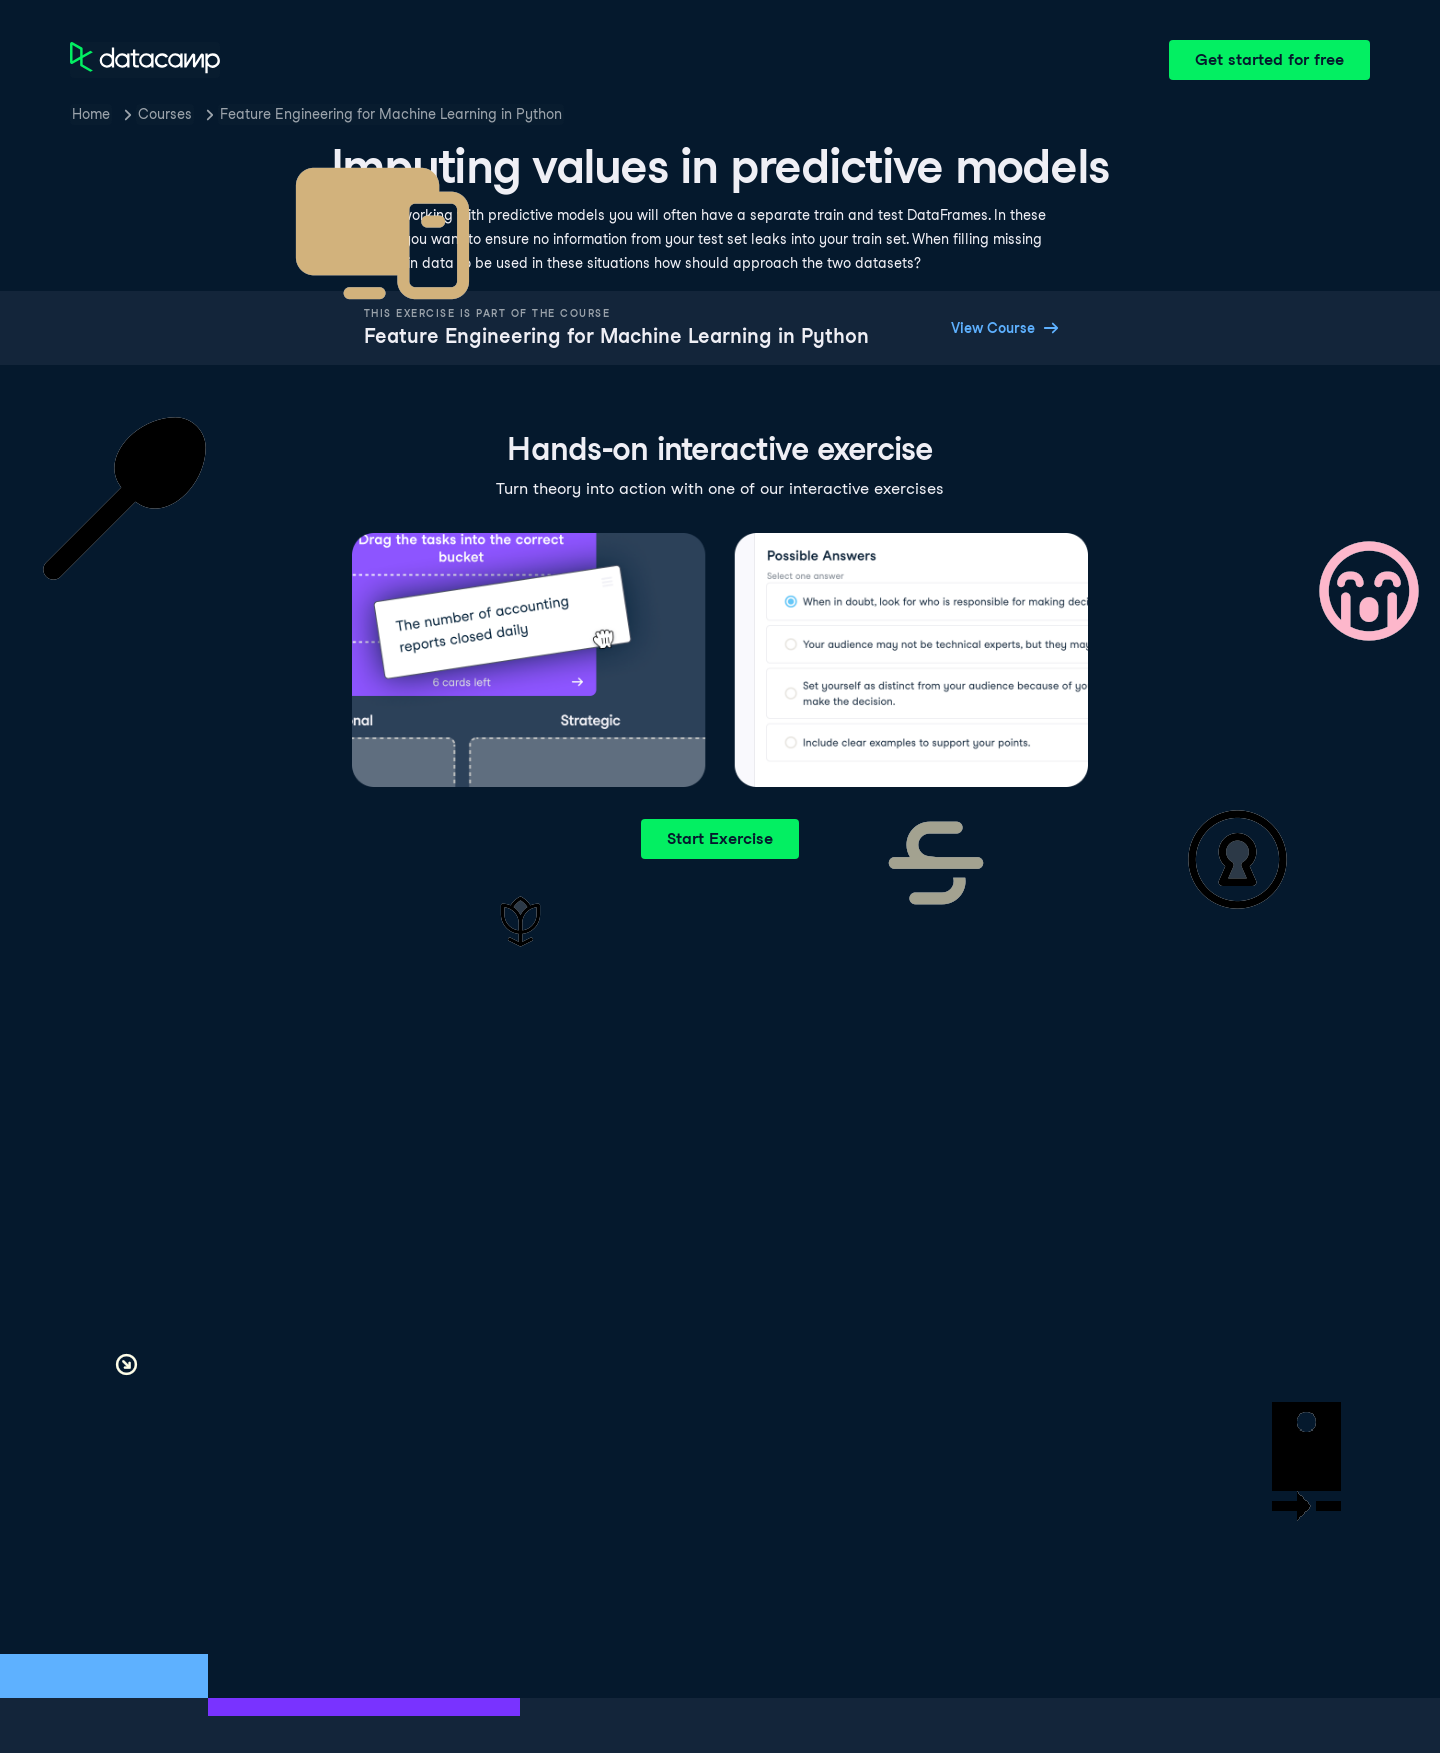 The image size is (1440, 1753). What do you see at coordinates (124, 498) in the screenshot?
I see `access food or dining settings` at bounding box center [124, 498].